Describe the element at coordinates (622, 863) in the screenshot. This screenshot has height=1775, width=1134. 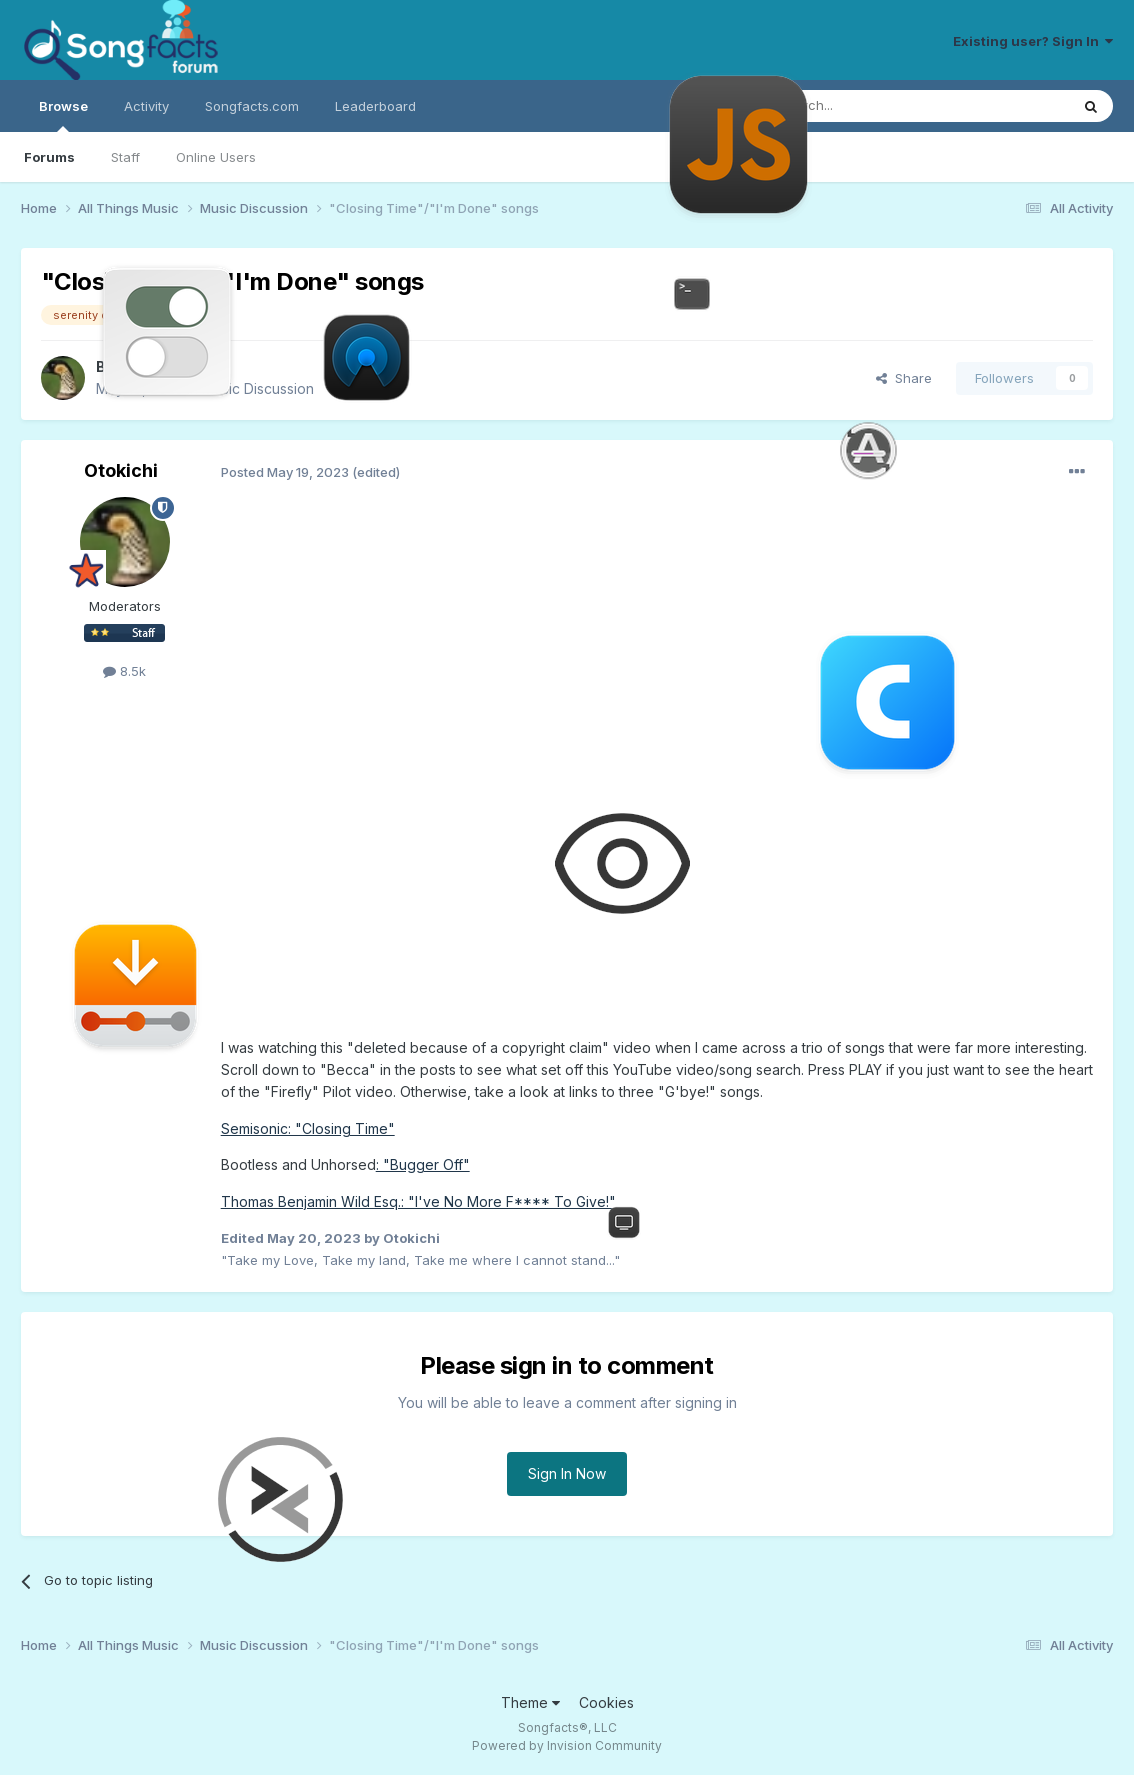
I see `access display settings` at that location.